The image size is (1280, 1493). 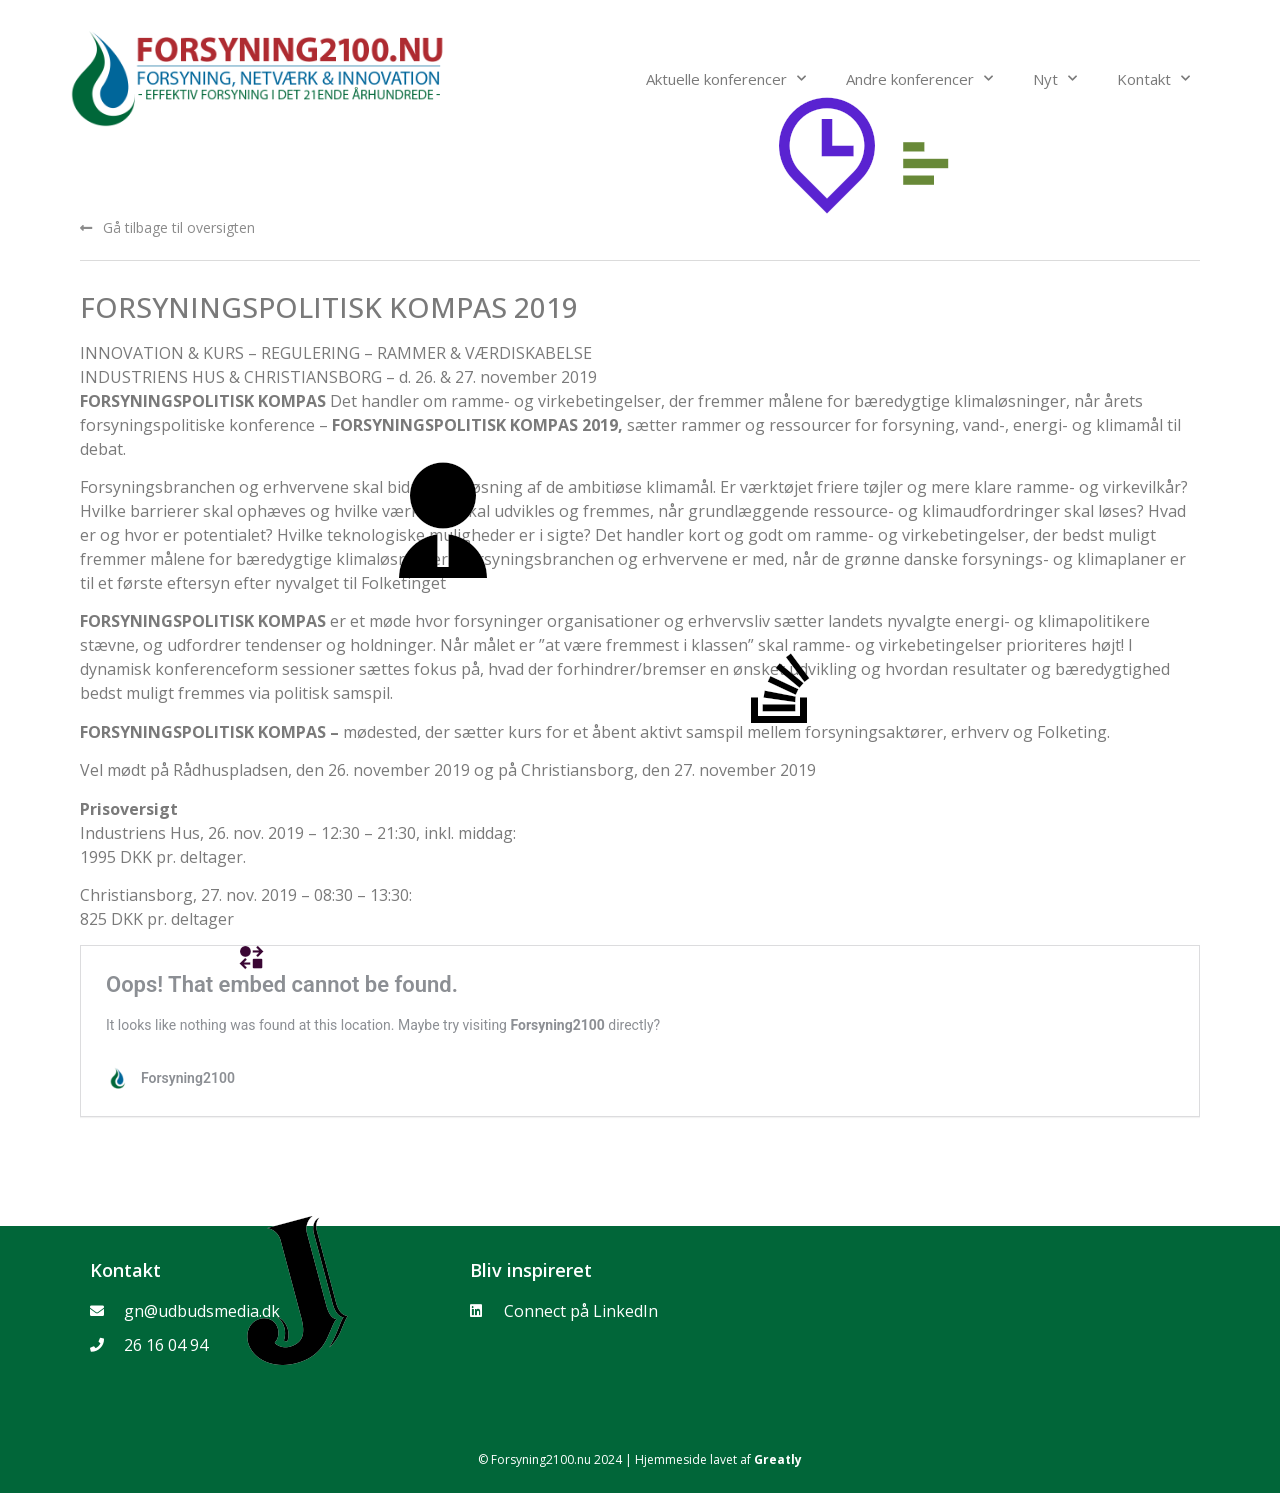 What do you see at coordinates (924, 163) in the screenshot?
I see `view horizontal bar chart data` at bounding box center [924, 163].